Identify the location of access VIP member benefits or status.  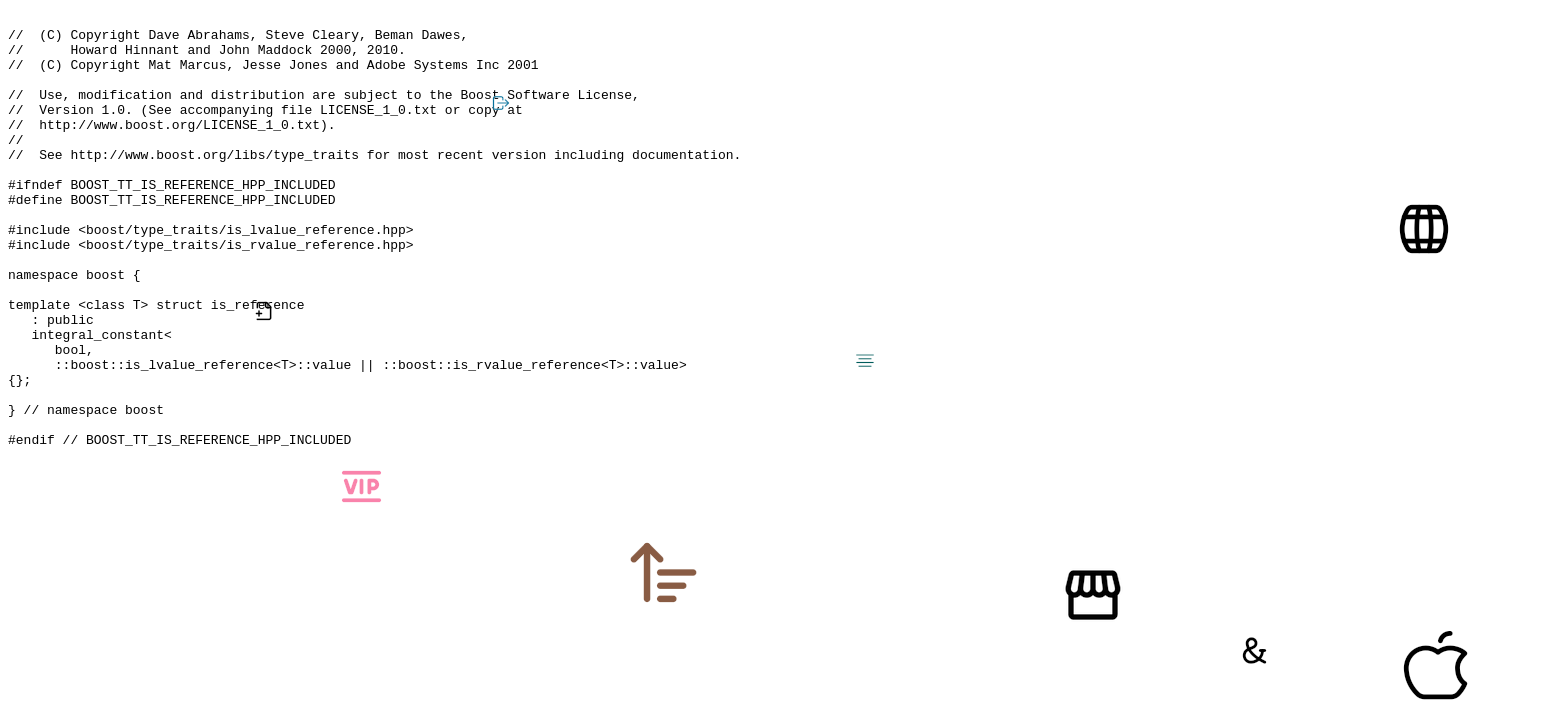
(361, 486).